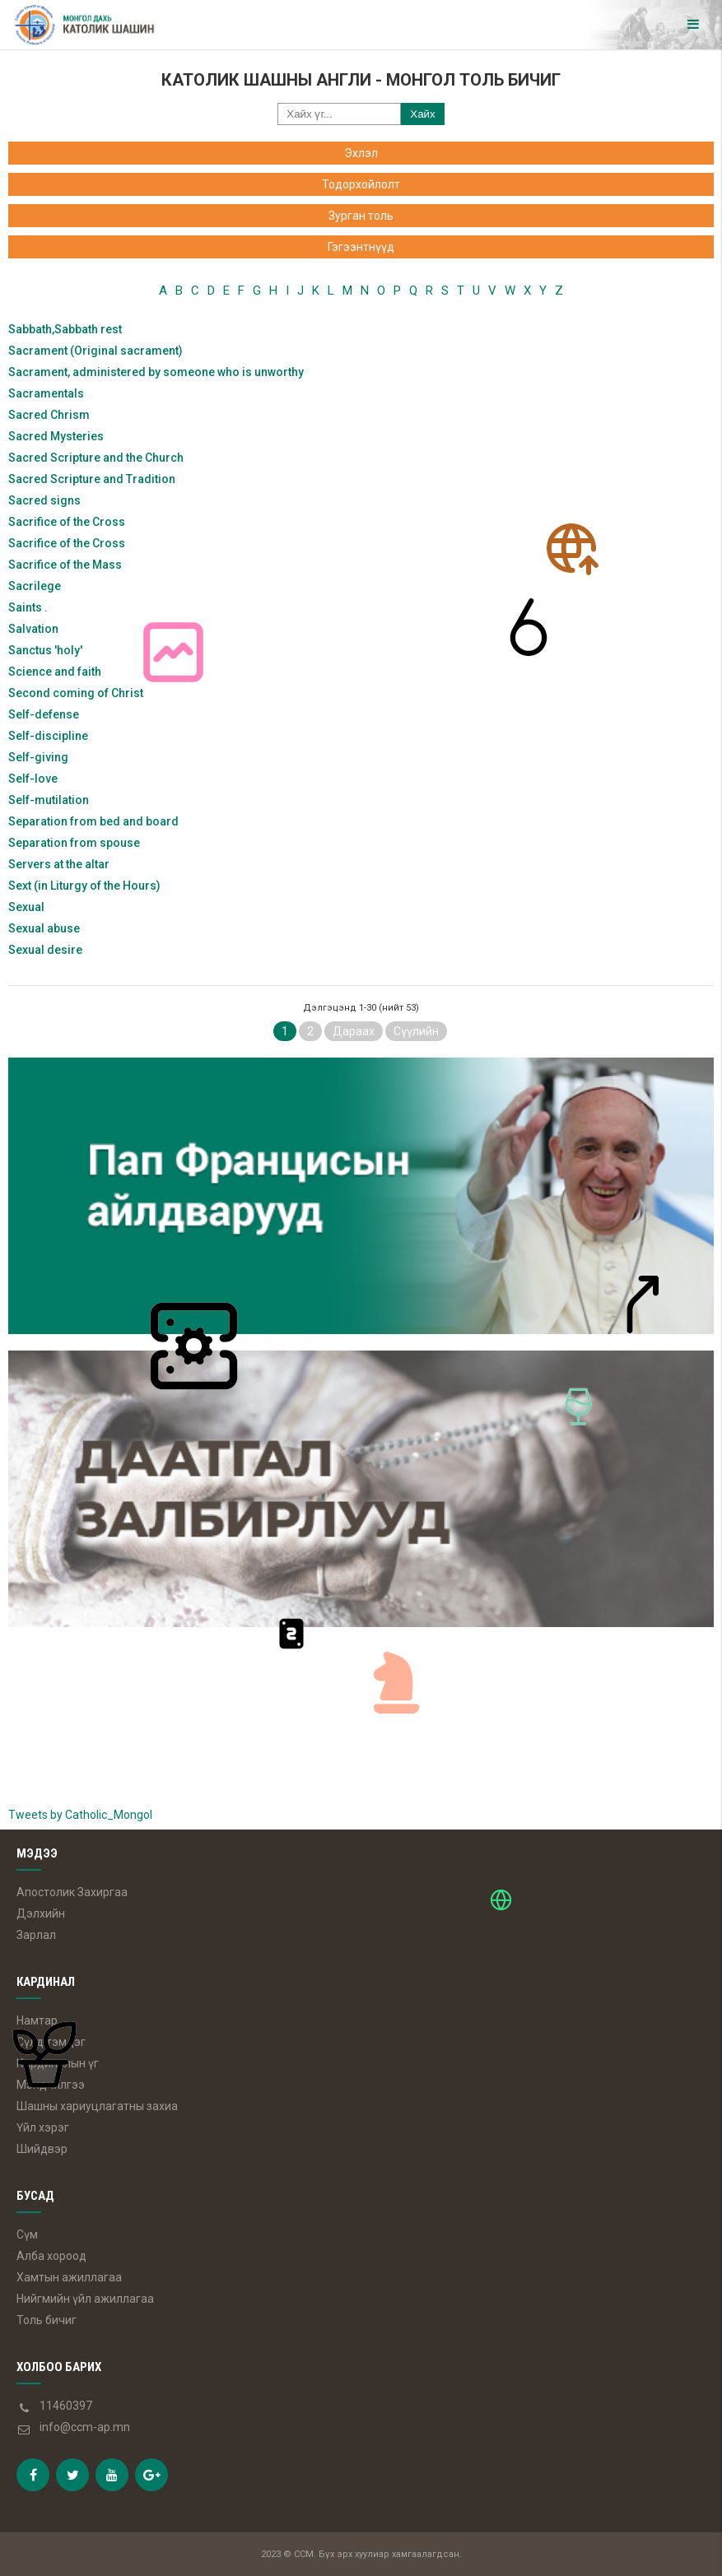  I want to click on access server configuration settings, so click(193, 1346).